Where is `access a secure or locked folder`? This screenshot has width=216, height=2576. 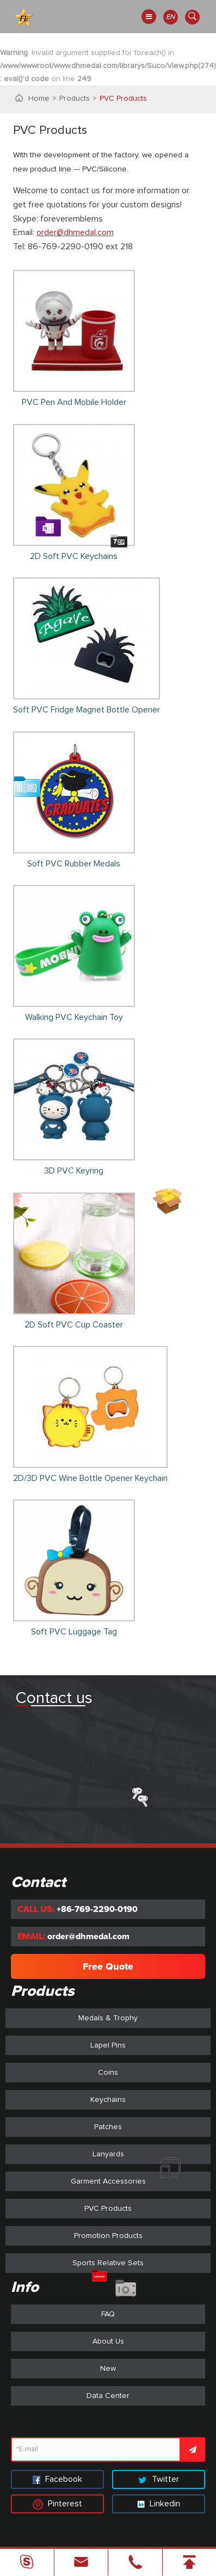 access a secure or locked folder is located at coordinates (126, 2289).